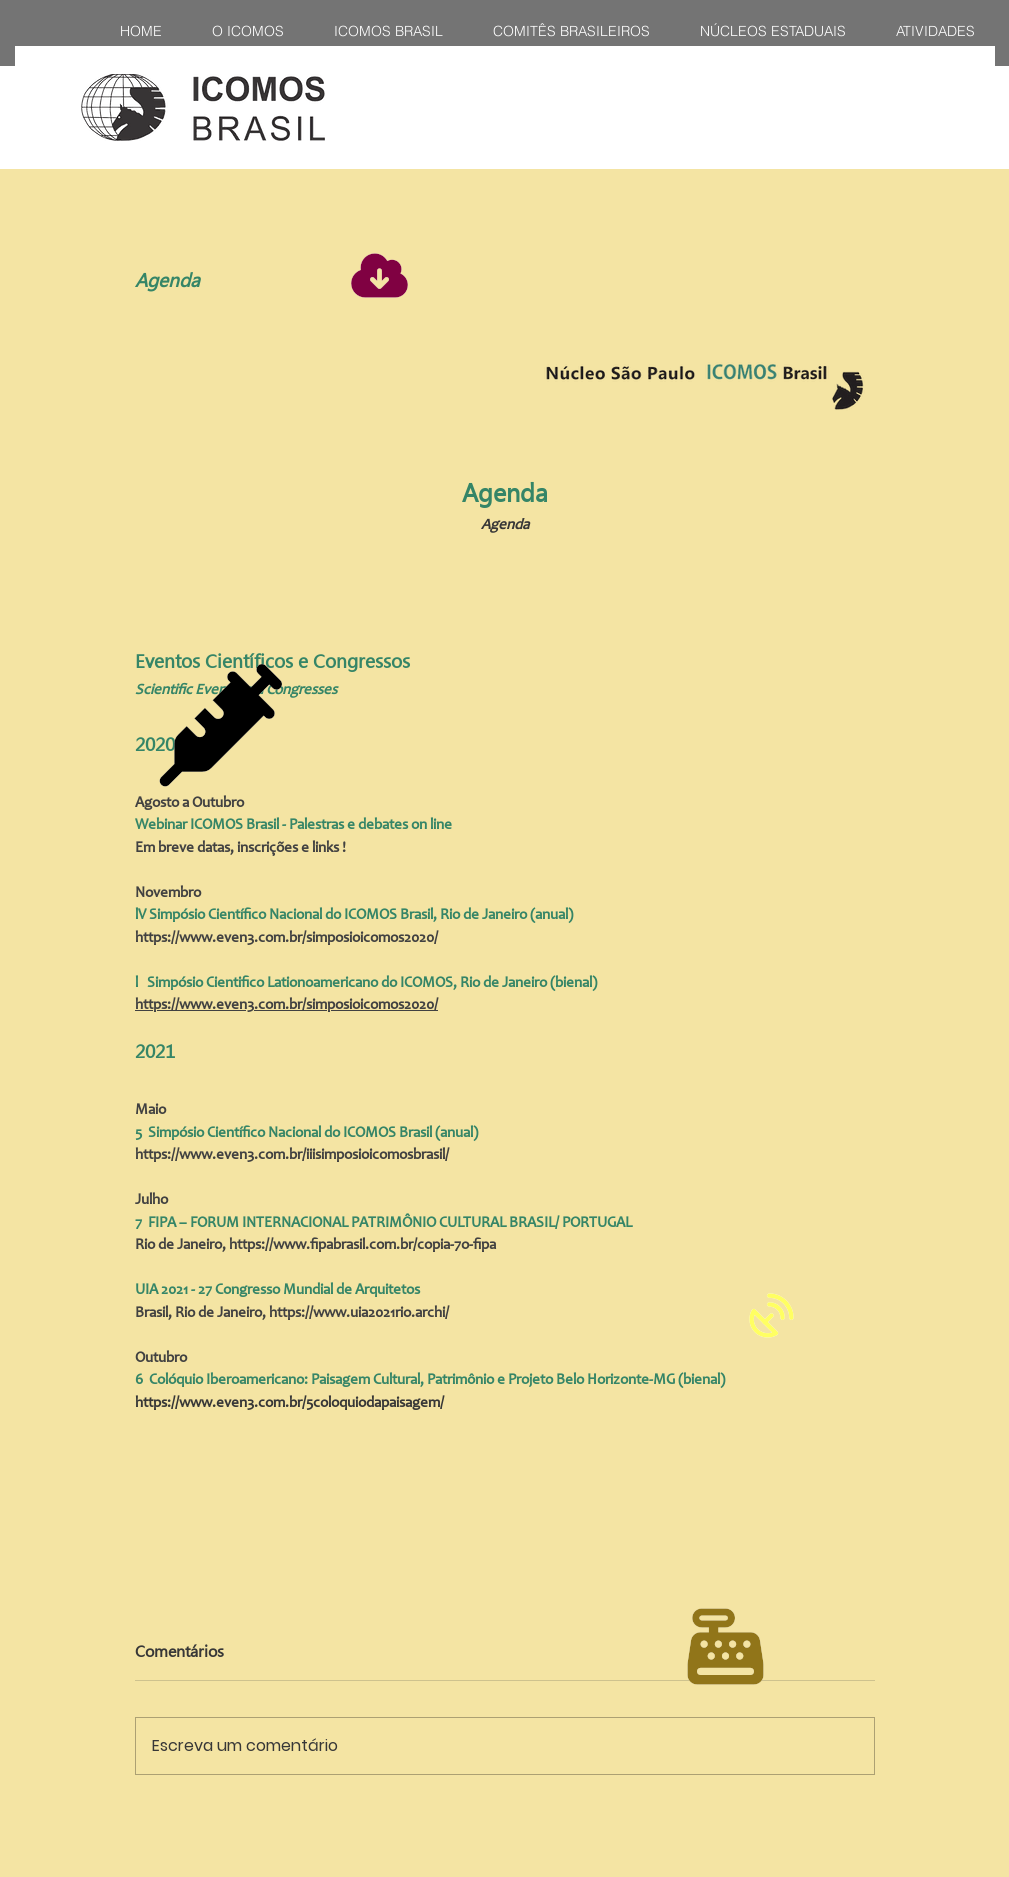 Image resolution: width=1009 pixels, height=1877 pixels. I want to click on access satellite or broadcast settings, so click(771, 1315).